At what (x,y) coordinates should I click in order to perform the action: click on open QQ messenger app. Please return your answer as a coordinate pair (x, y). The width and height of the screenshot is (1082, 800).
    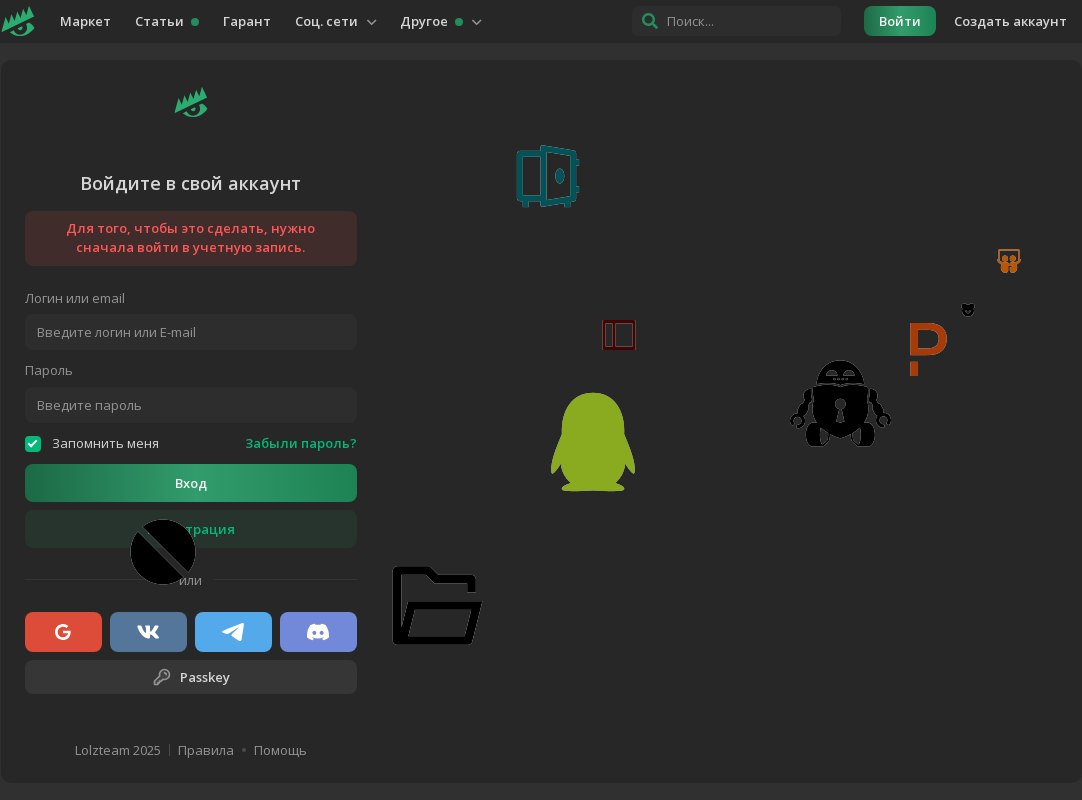
    Looking at the image, I should click on (593, 442).